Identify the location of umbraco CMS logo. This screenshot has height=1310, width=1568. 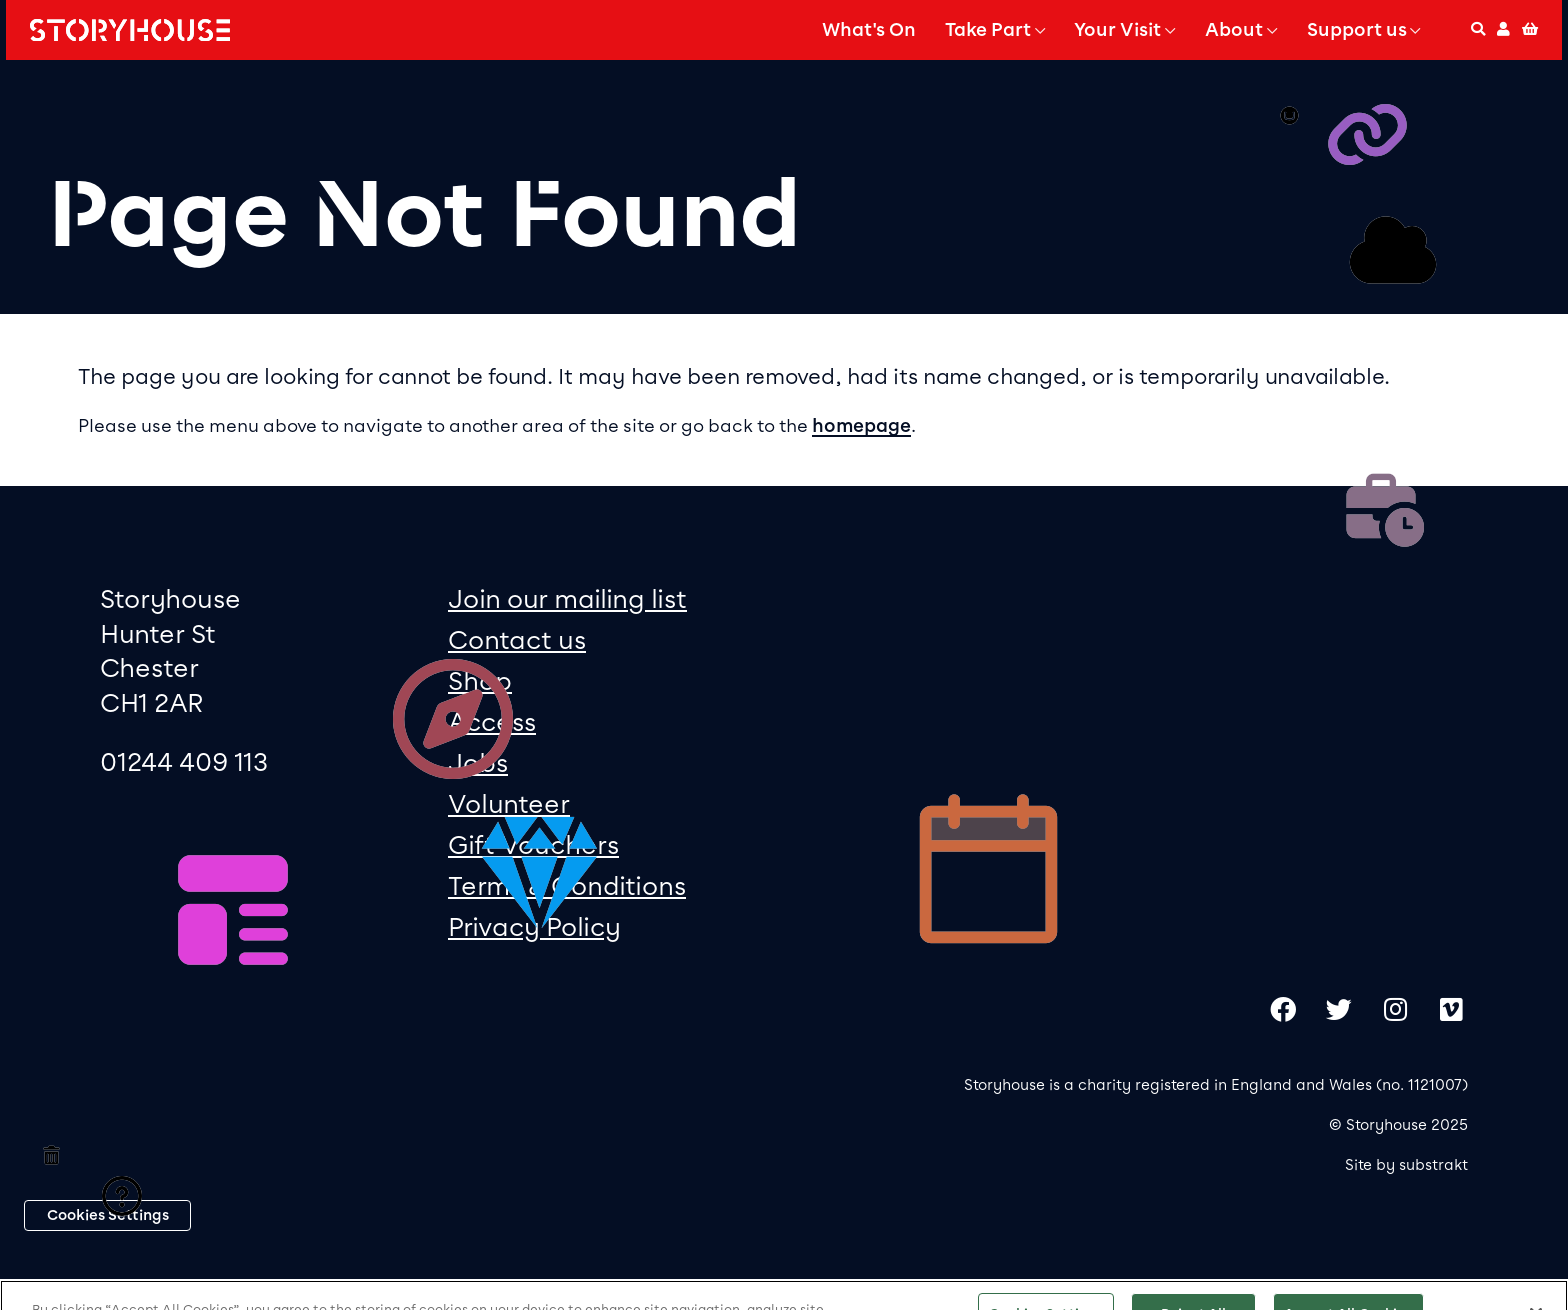
(1289, 115).